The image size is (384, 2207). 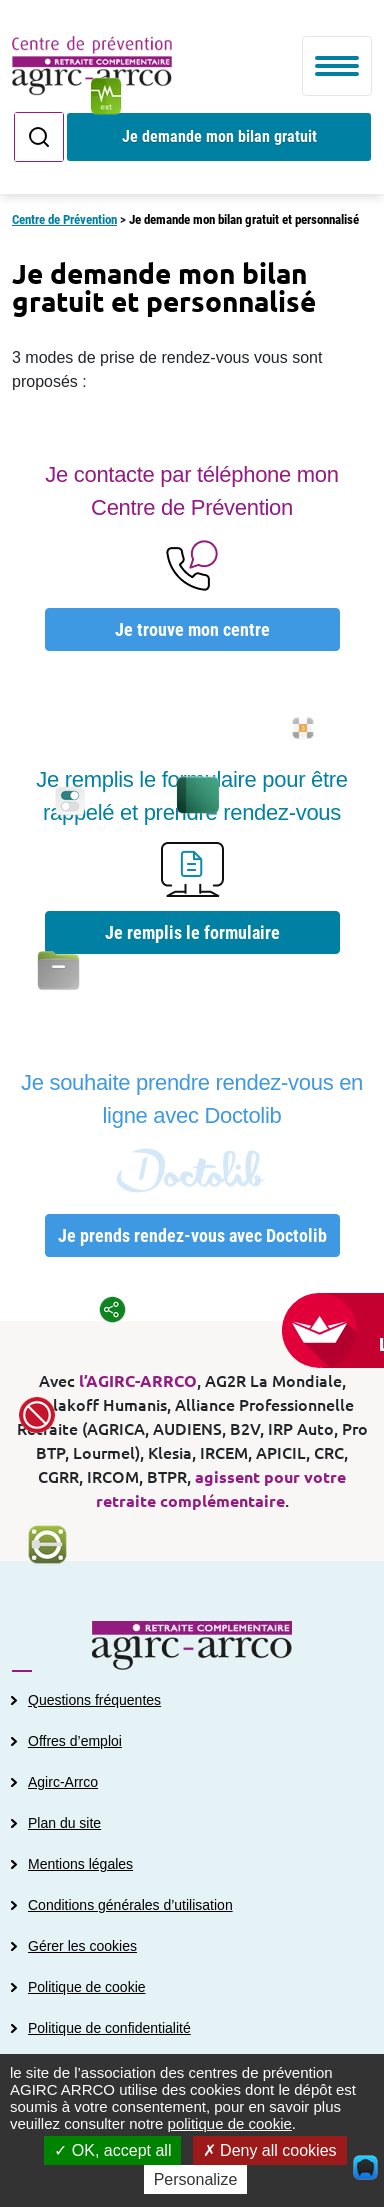 I want to click on open gnome tweaks settings application, so click(x=70, y=801).